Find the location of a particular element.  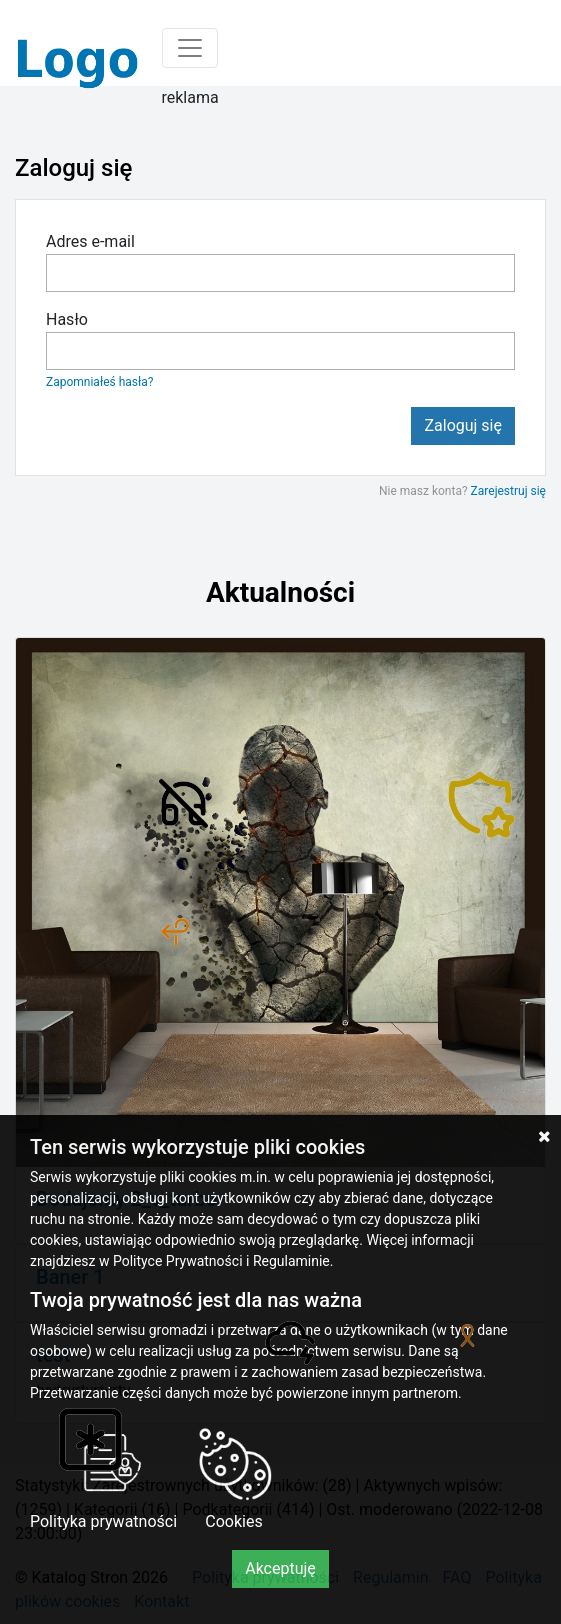

mute or disable audio output is located at coordinates (183, 803).